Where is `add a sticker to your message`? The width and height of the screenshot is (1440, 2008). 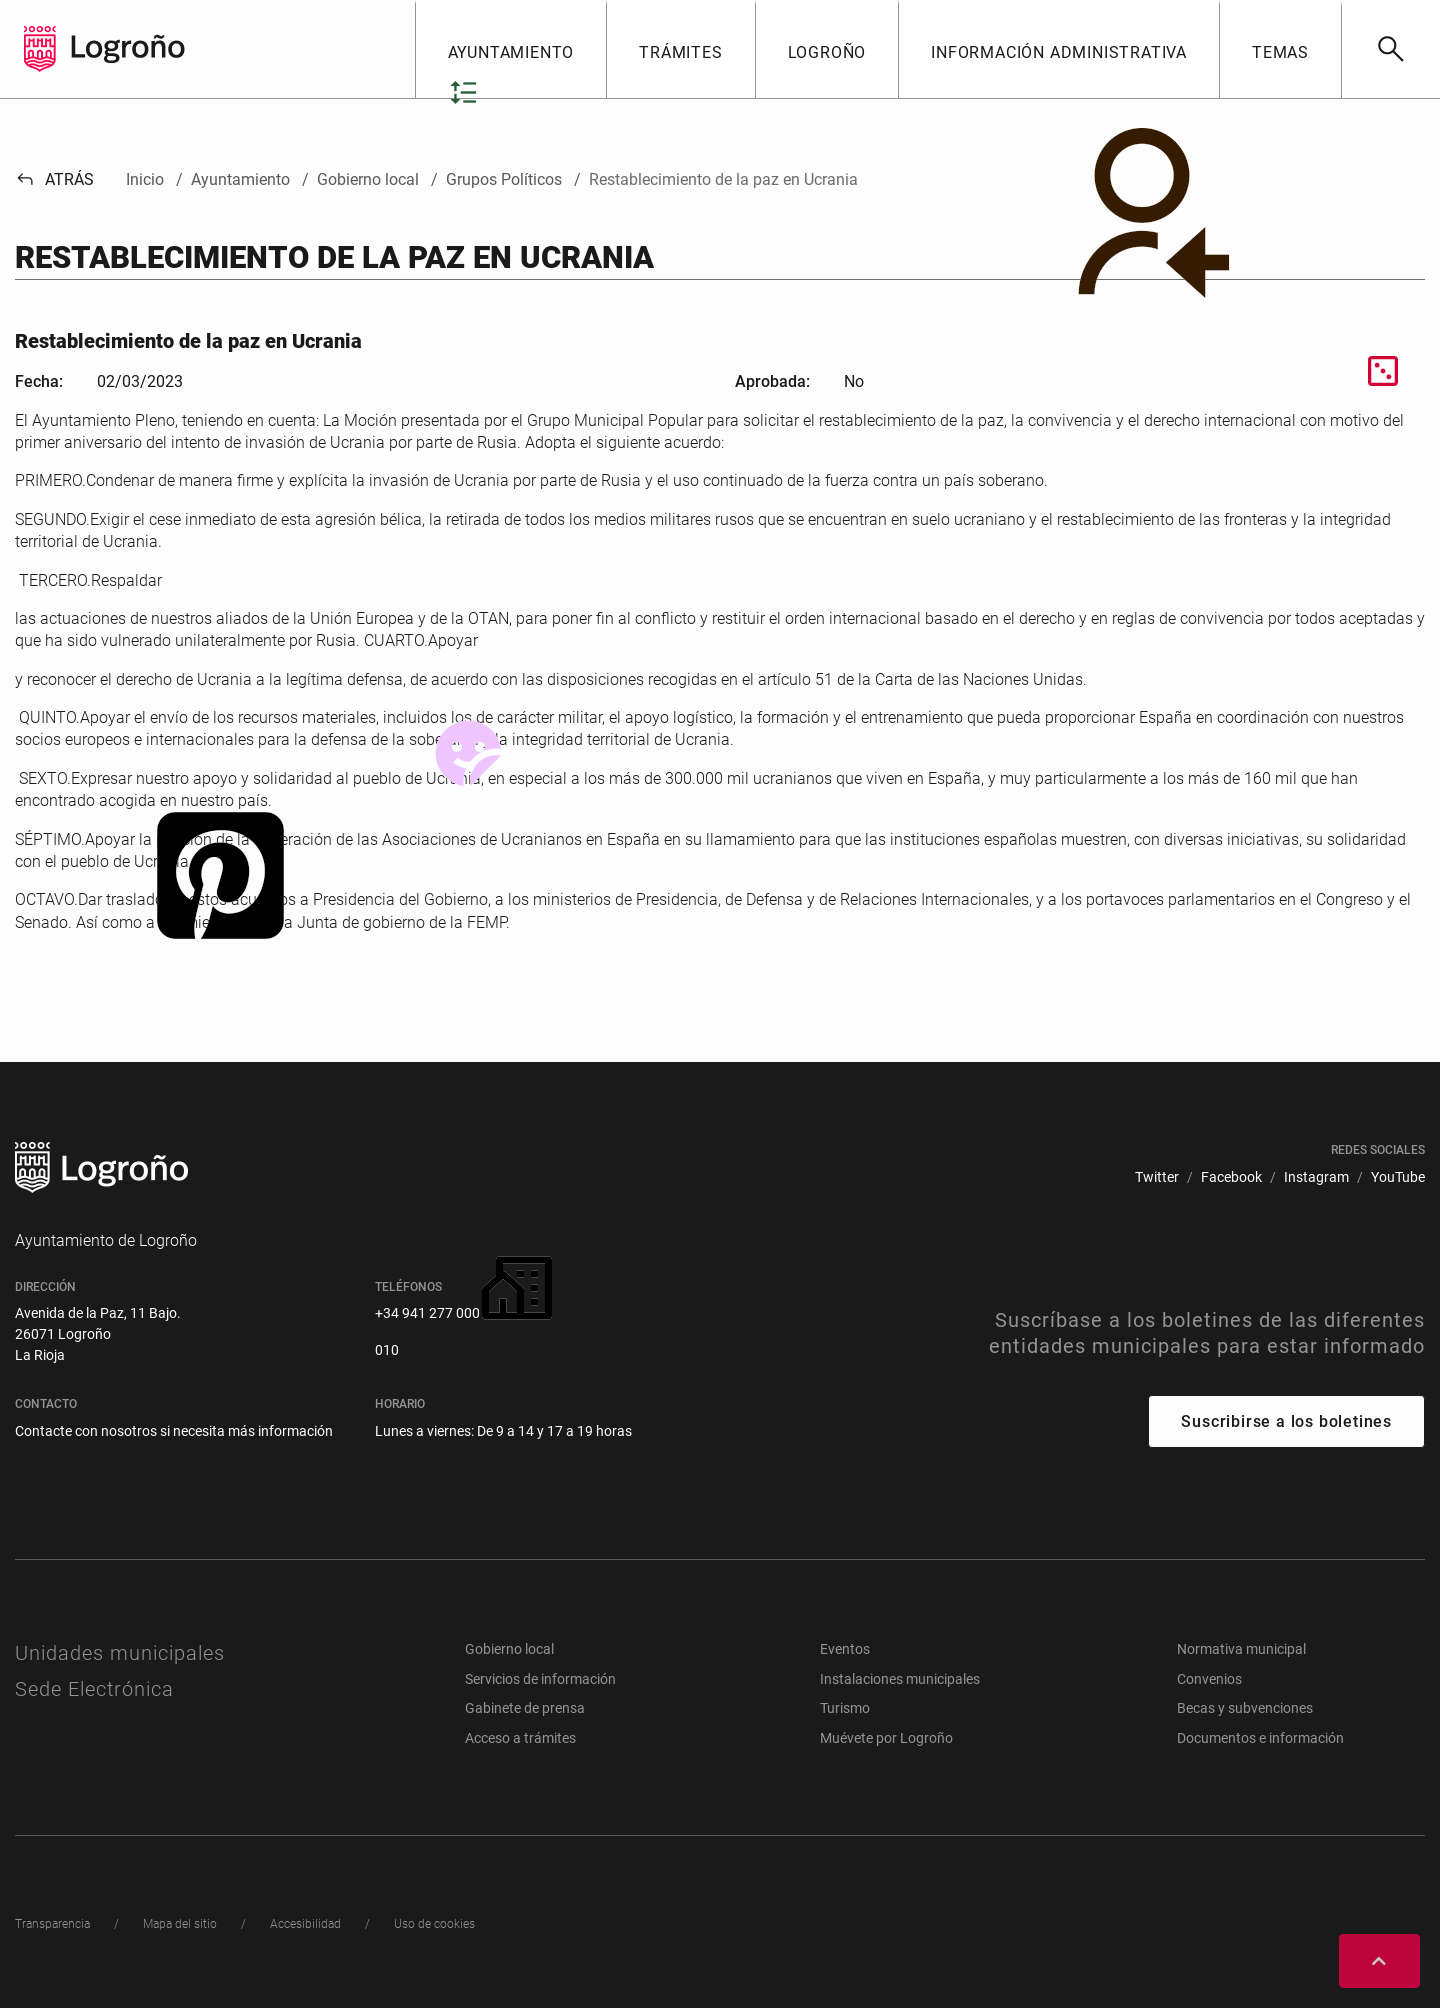
add a sticker to your message is located at coordinates (468, 753).